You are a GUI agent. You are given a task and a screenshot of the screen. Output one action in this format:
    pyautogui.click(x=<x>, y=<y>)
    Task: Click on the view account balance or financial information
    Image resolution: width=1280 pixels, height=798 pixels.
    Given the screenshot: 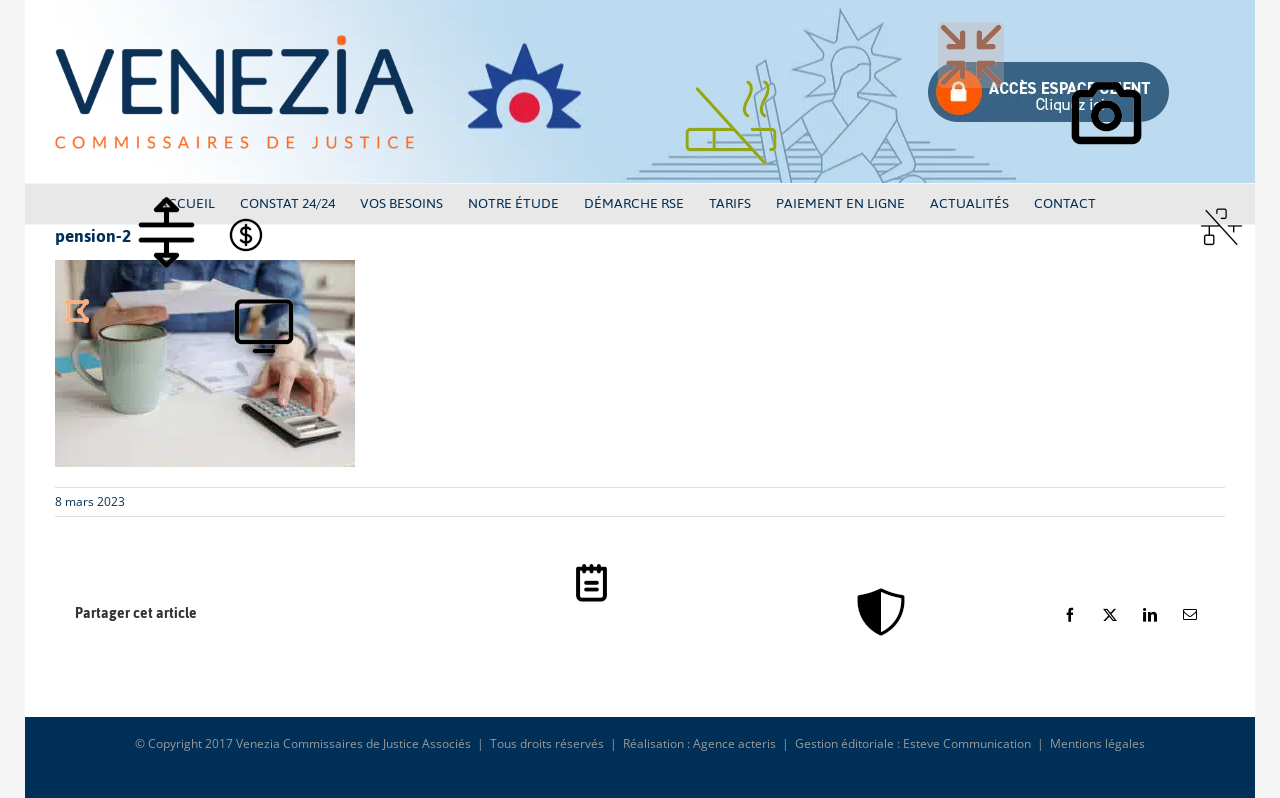 What is the action you would take?
    pyautogui.click(x=246, y=235)
    